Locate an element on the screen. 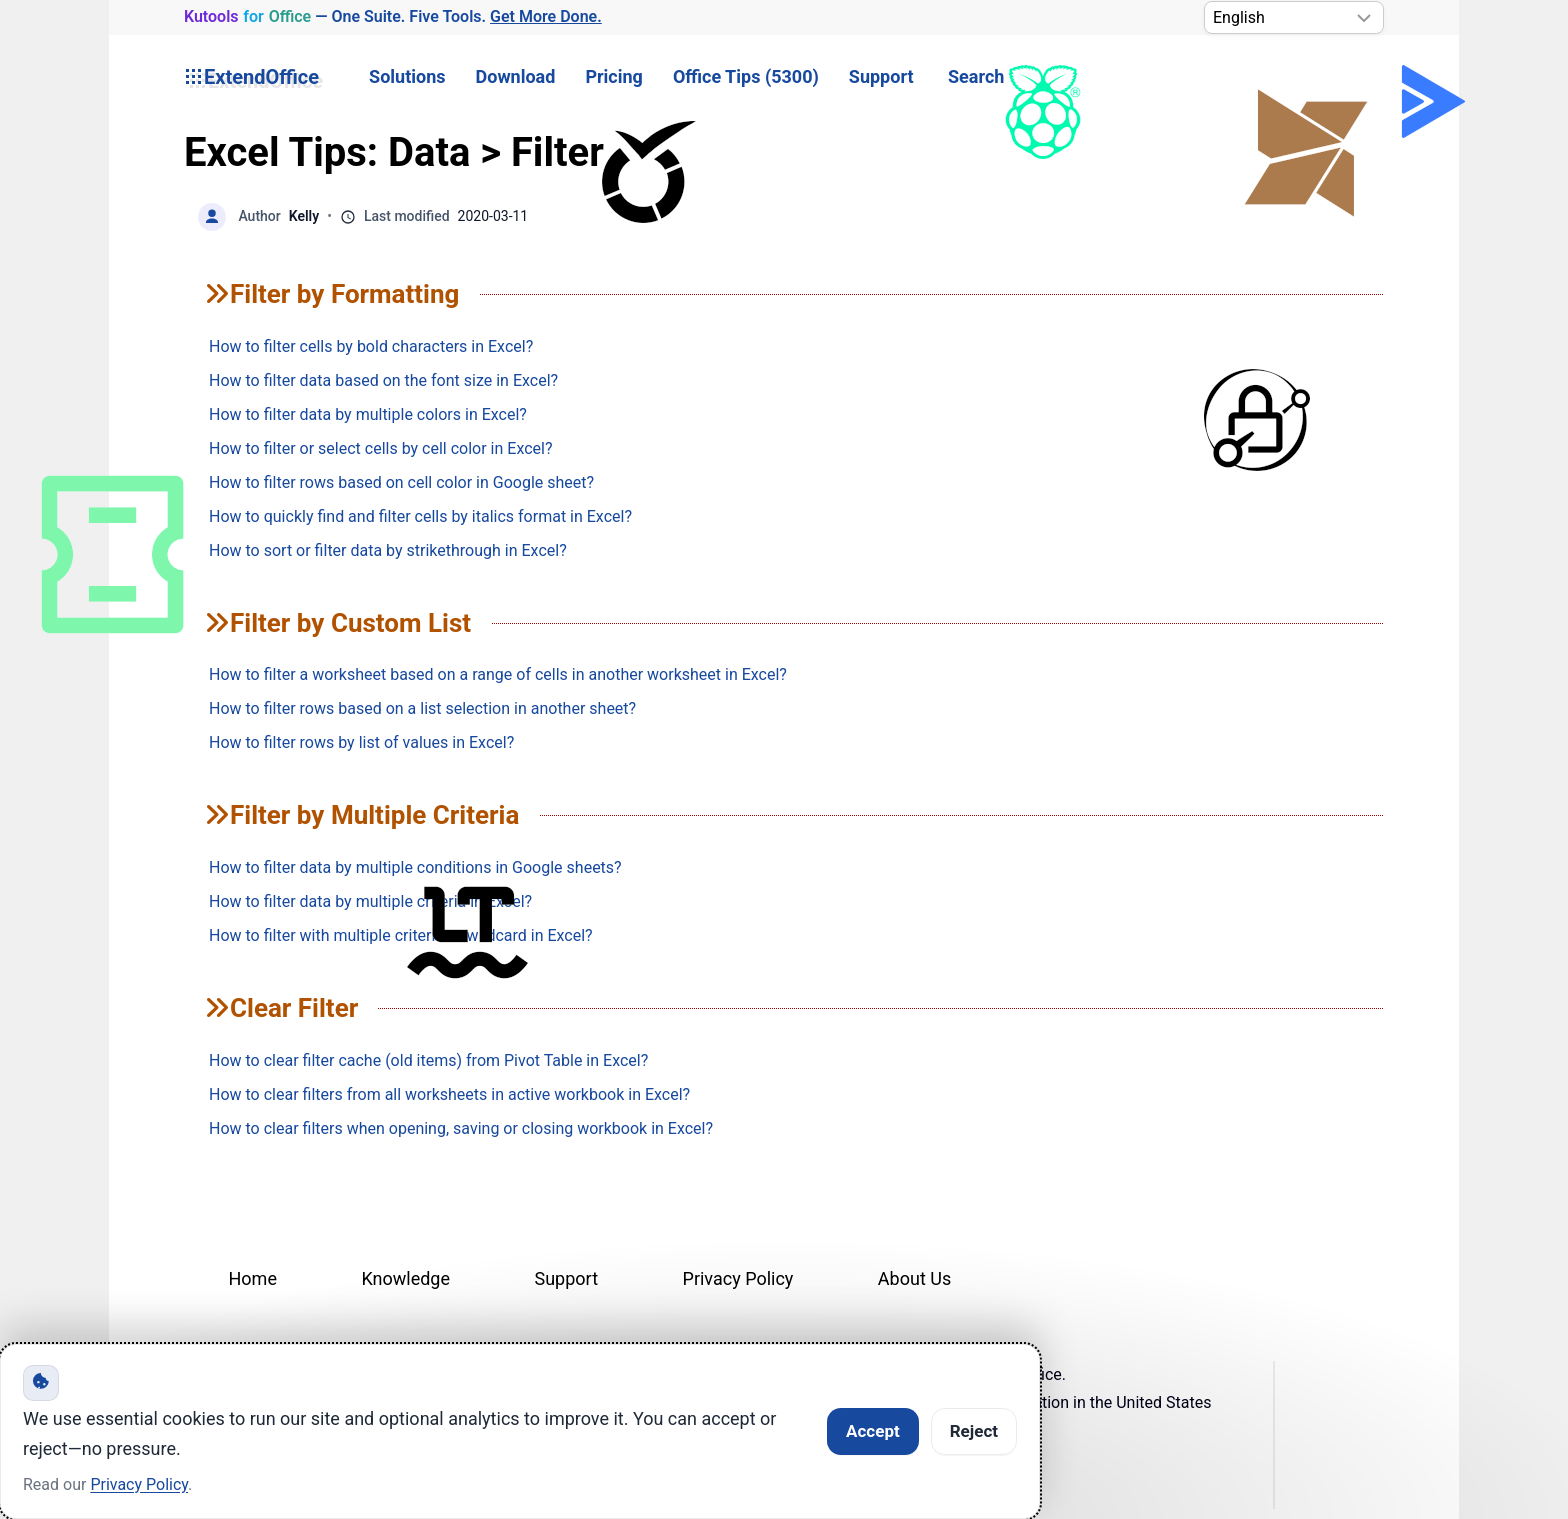 The height and width of the screenshot is (1519, 1568). MODX content management system logo is located at coordinates (1306, 153).